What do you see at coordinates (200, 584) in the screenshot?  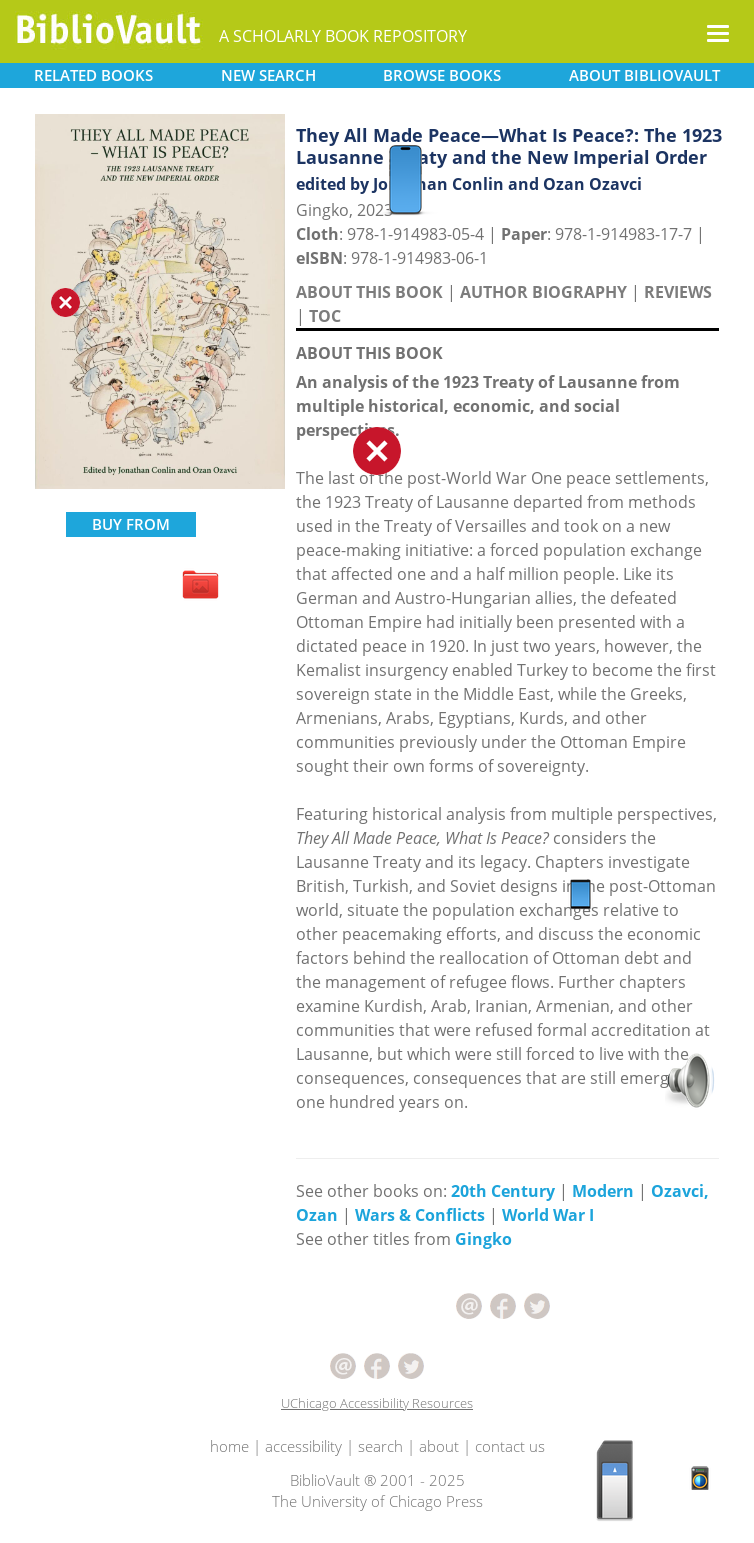 I see `open your images folder` at bounding box center [200, 584].